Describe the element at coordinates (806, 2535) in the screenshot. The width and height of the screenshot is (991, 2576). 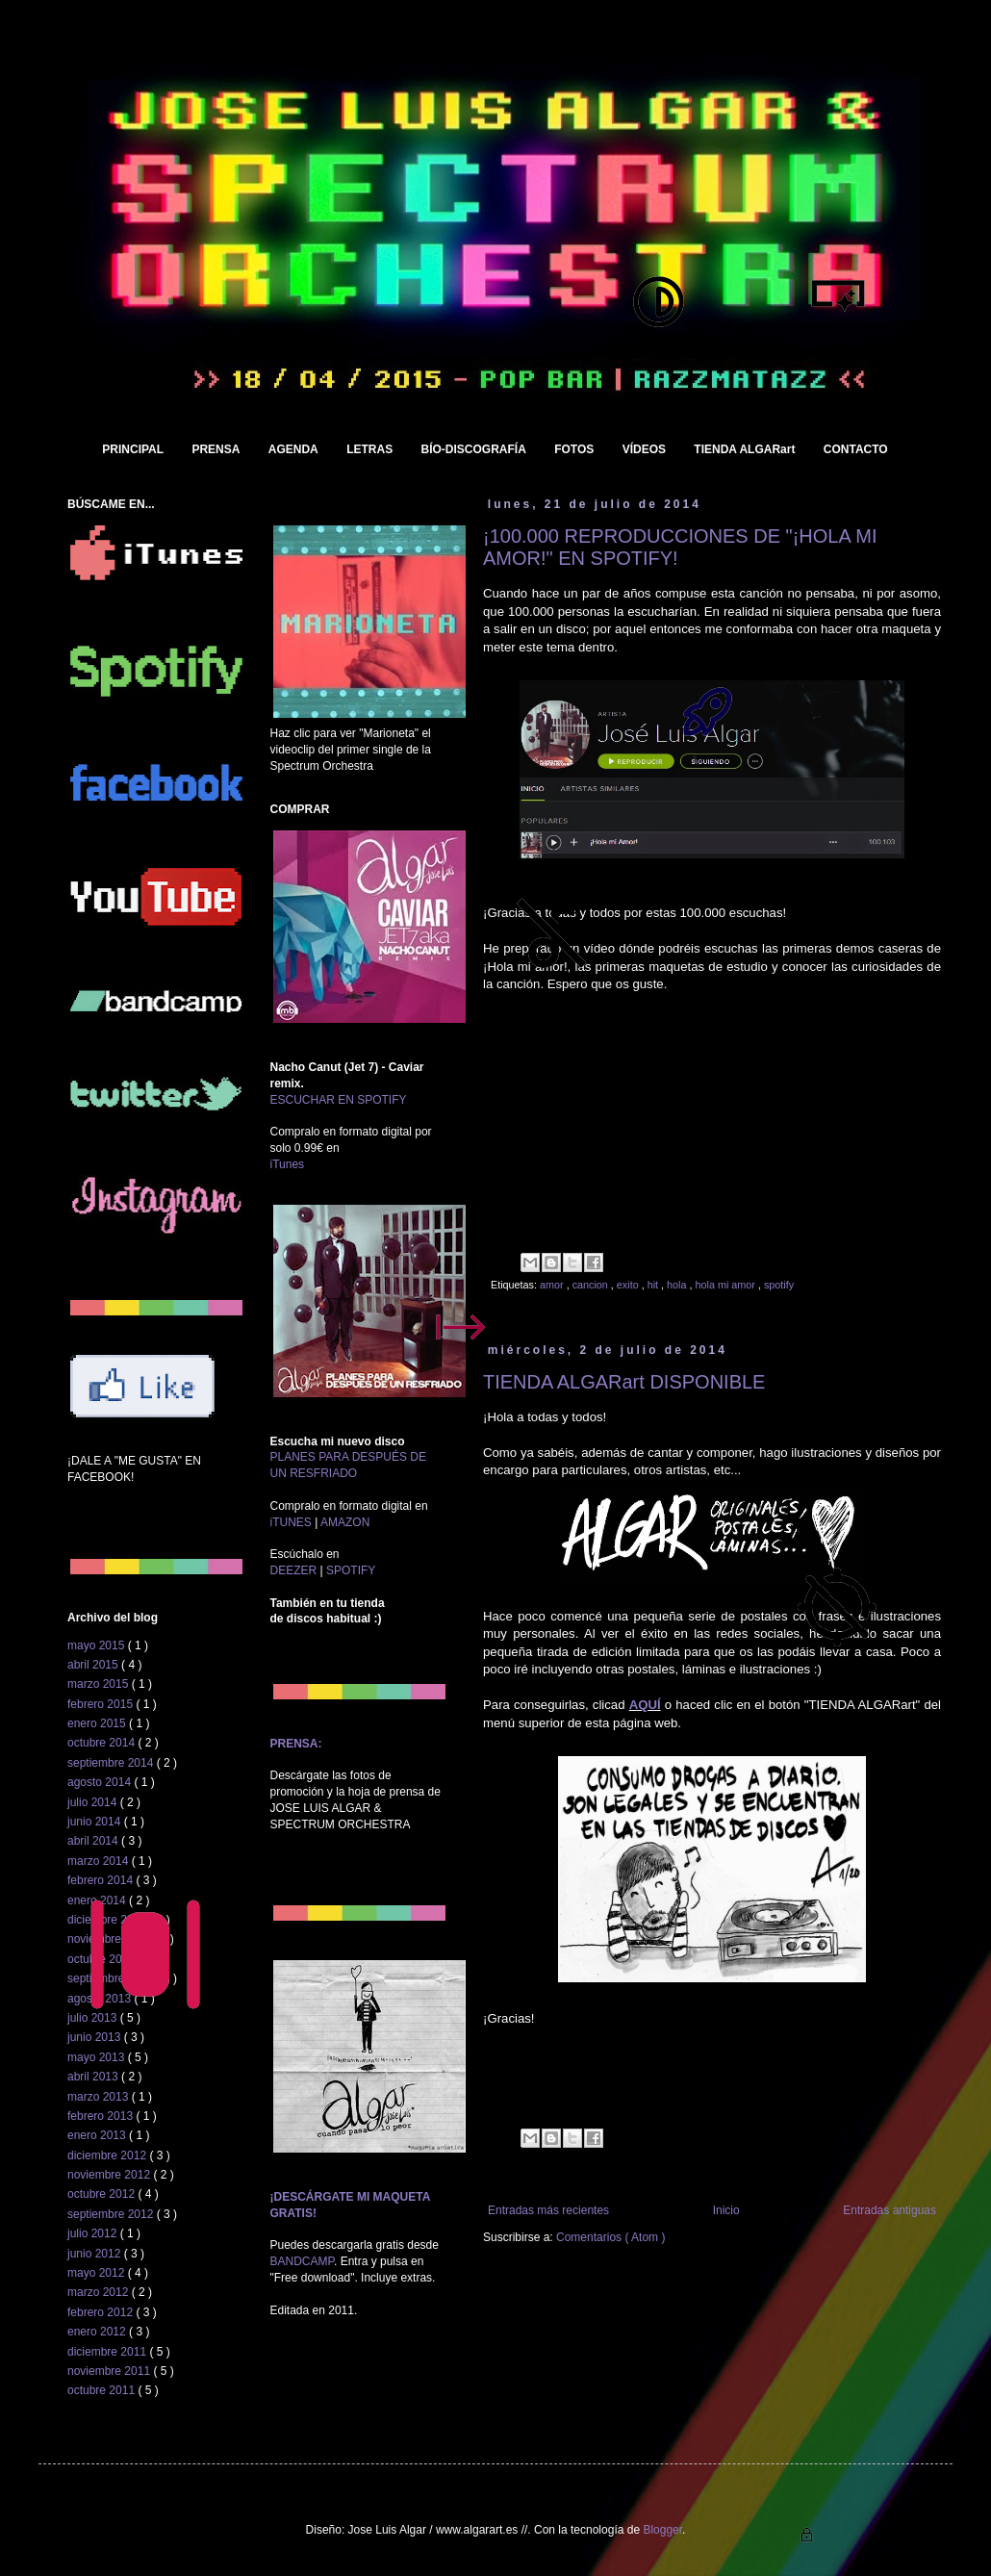
I see `lock or secure this item` at that location.